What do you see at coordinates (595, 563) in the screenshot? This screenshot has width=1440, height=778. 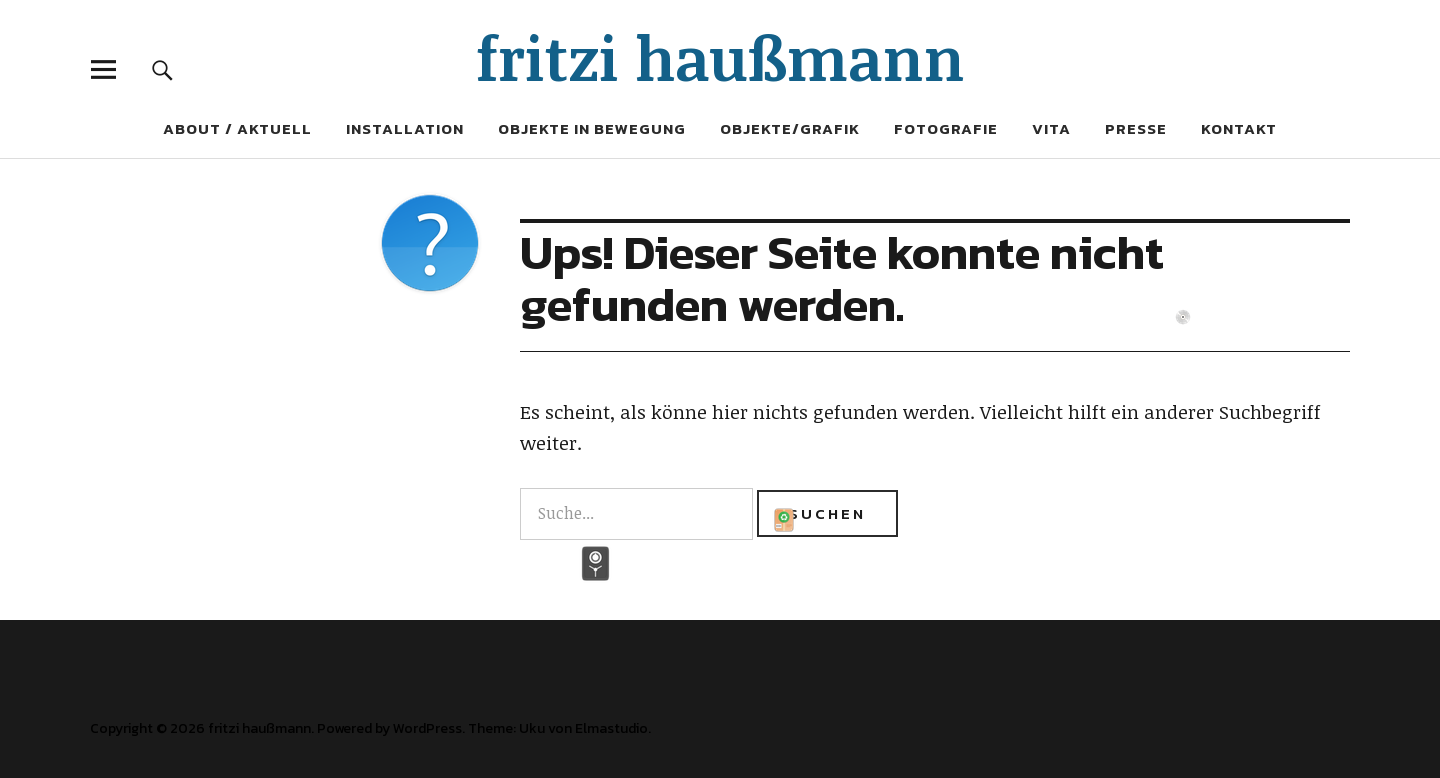 I see `open the backups application` at bounding box center [595, 563].